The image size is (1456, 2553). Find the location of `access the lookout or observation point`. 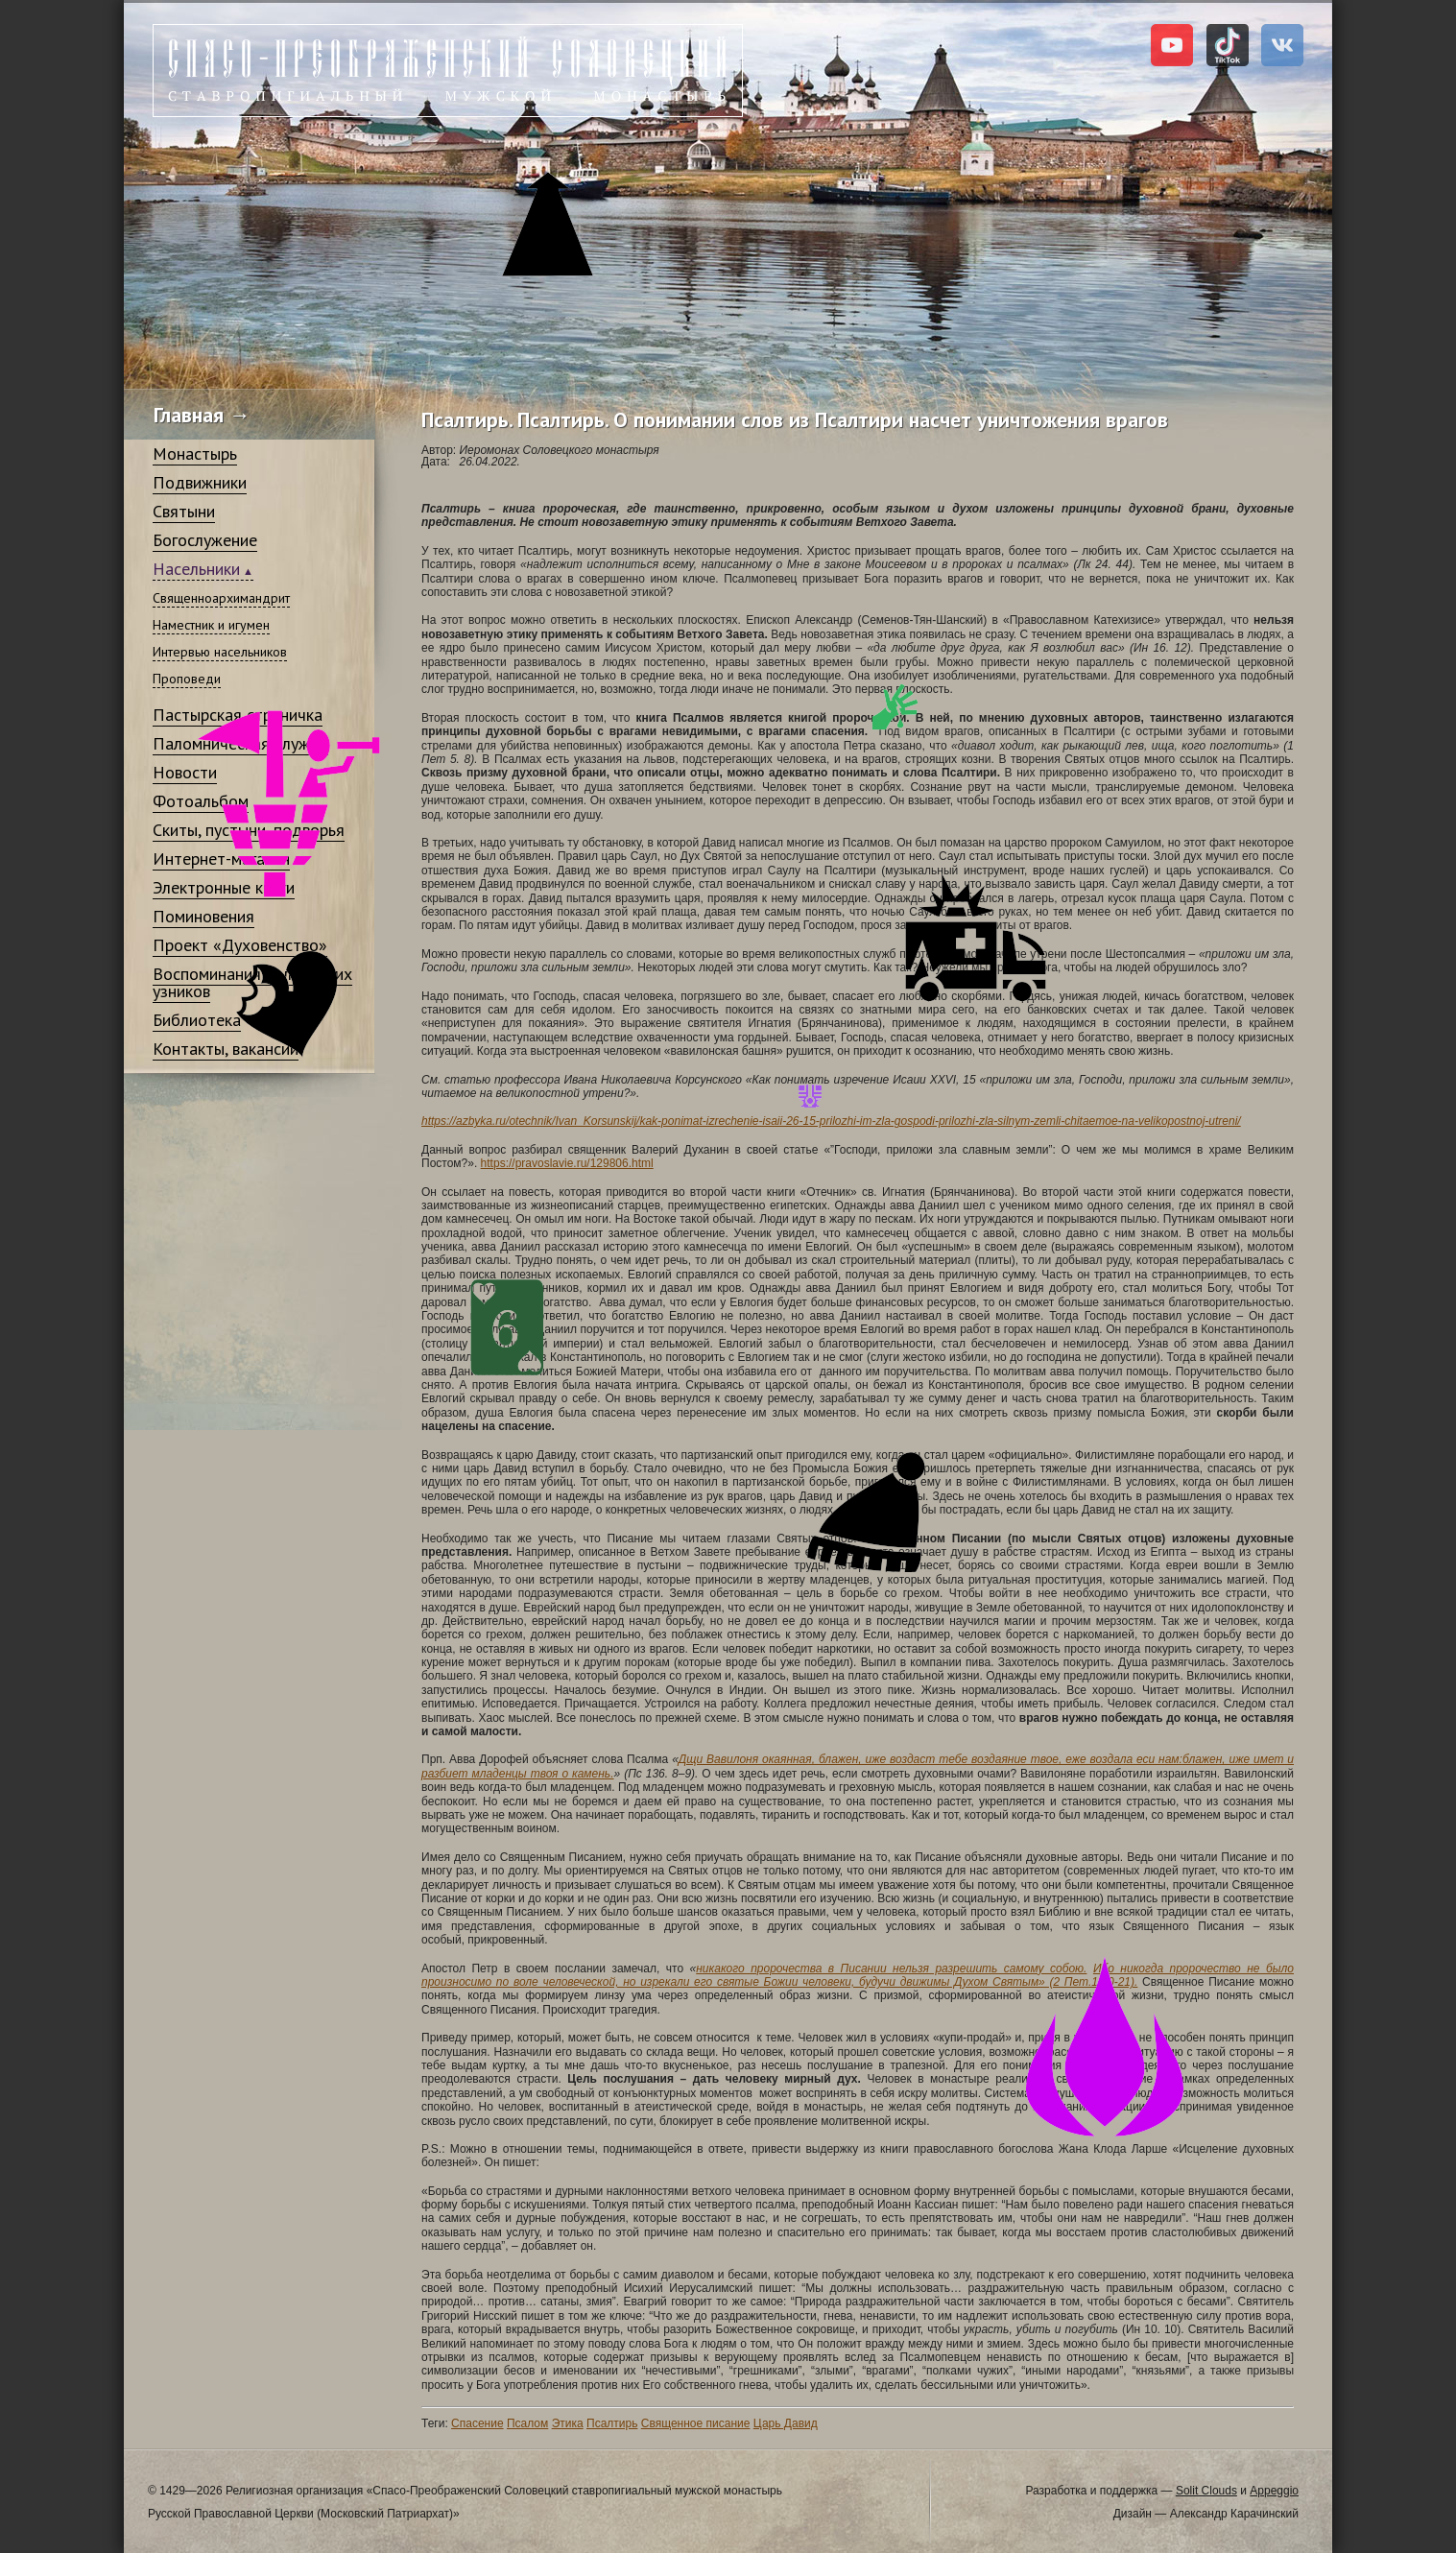

access the lookout or observation point is located at coordinates (288, 800).